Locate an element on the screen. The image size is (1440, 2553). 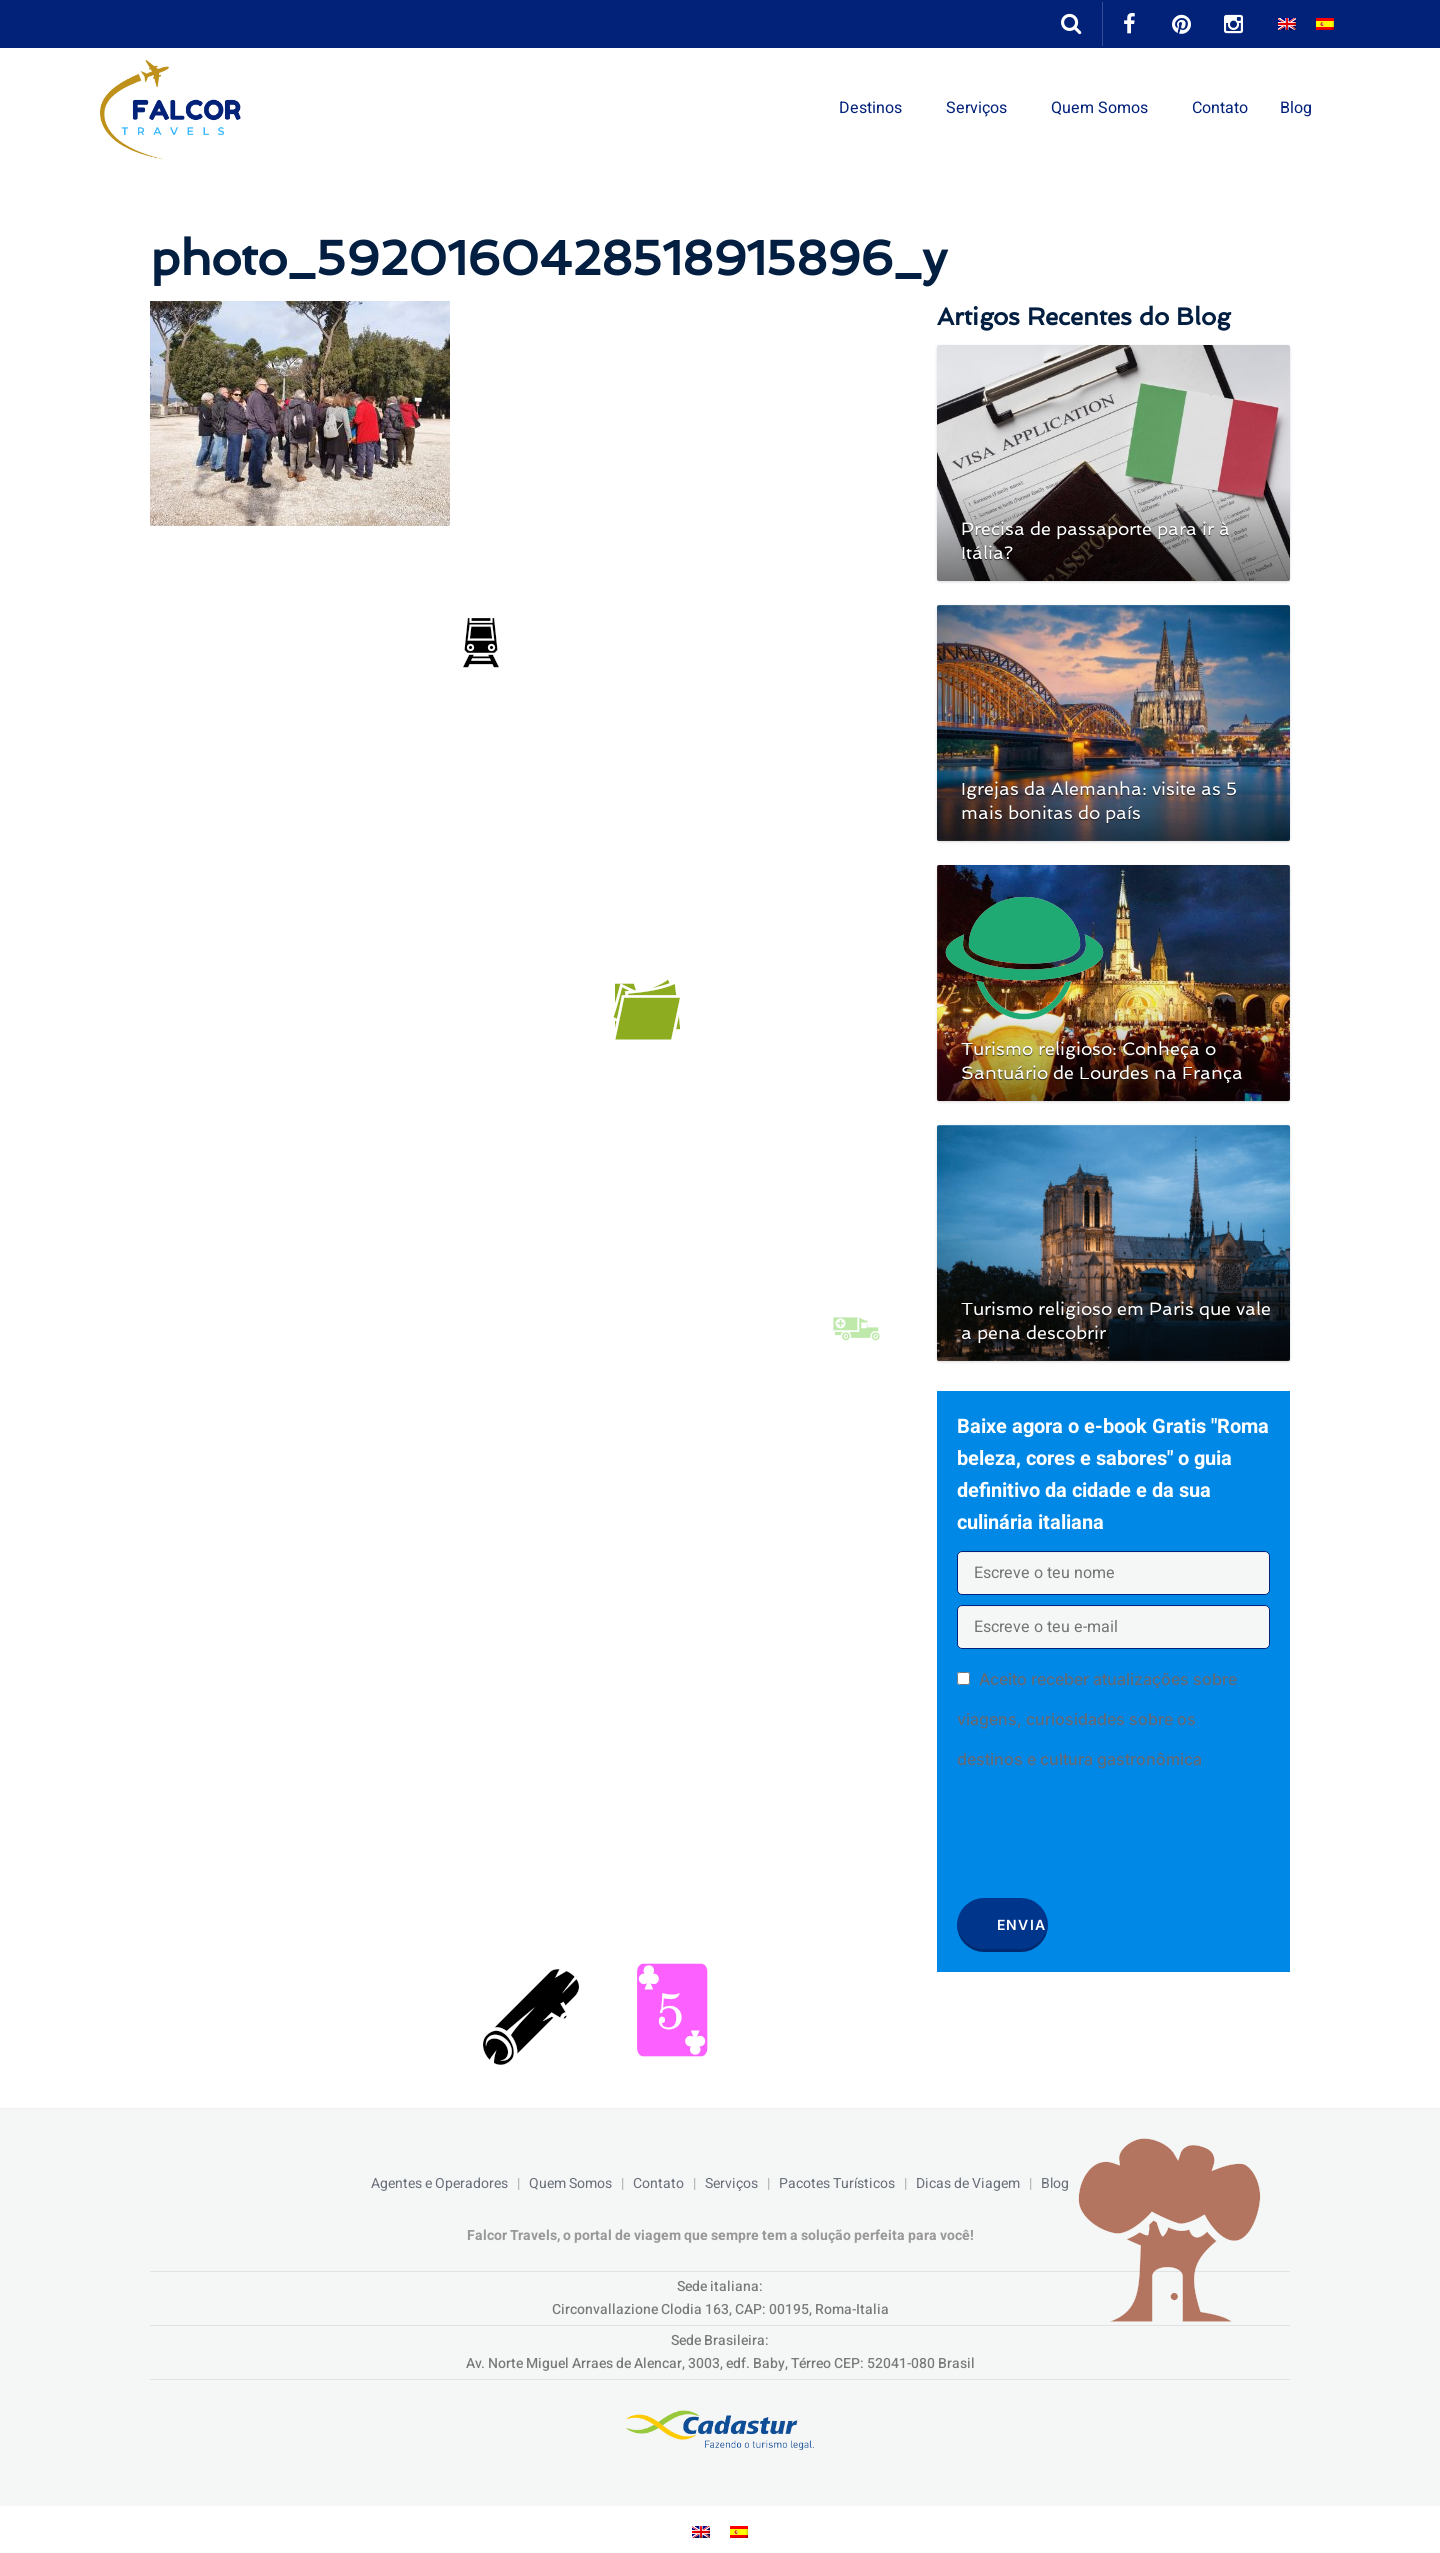
access subway or metro transit information is located at coordinates (481, 642).